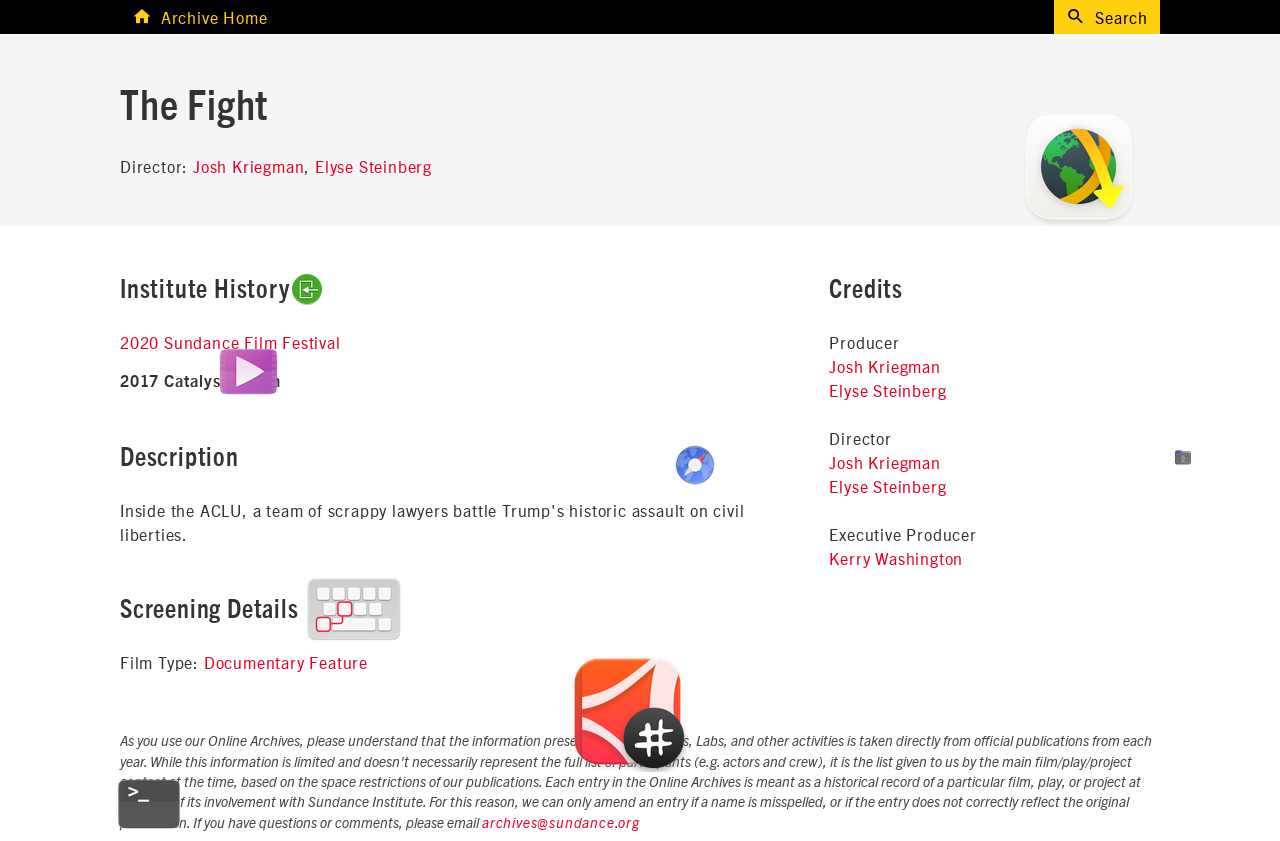 This screenshot has width=1280, height=841. I want to click on open the terminal application, so click(149, 804).